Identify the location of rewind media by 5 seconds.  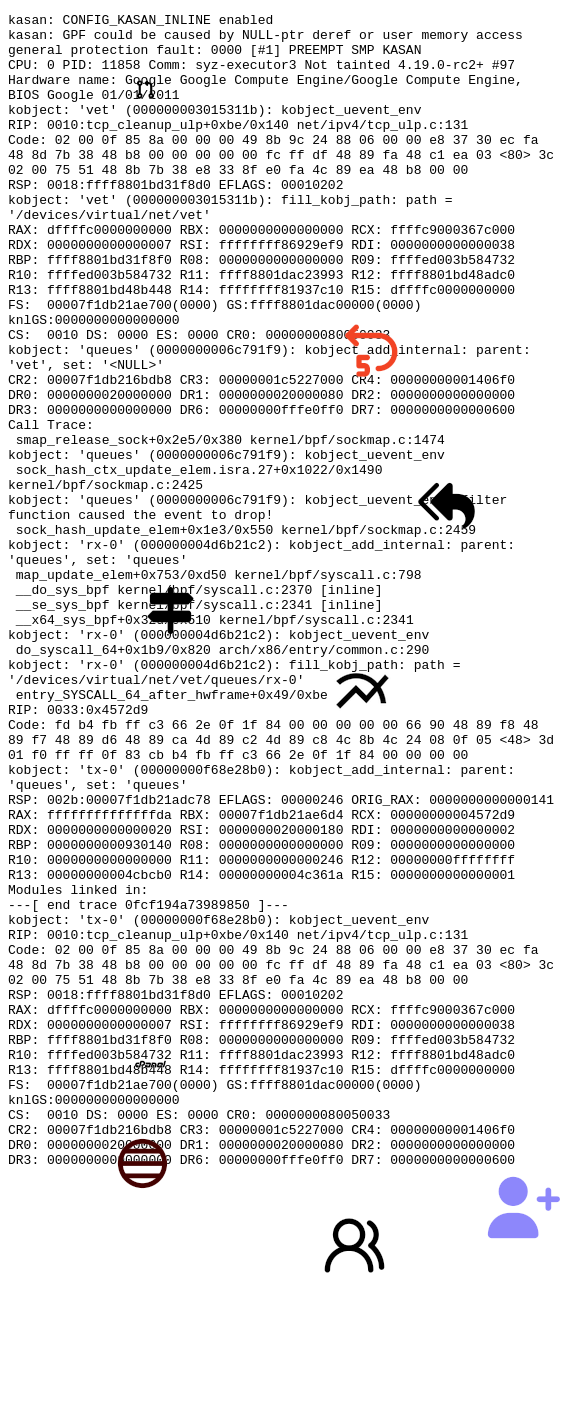
(370, 352).